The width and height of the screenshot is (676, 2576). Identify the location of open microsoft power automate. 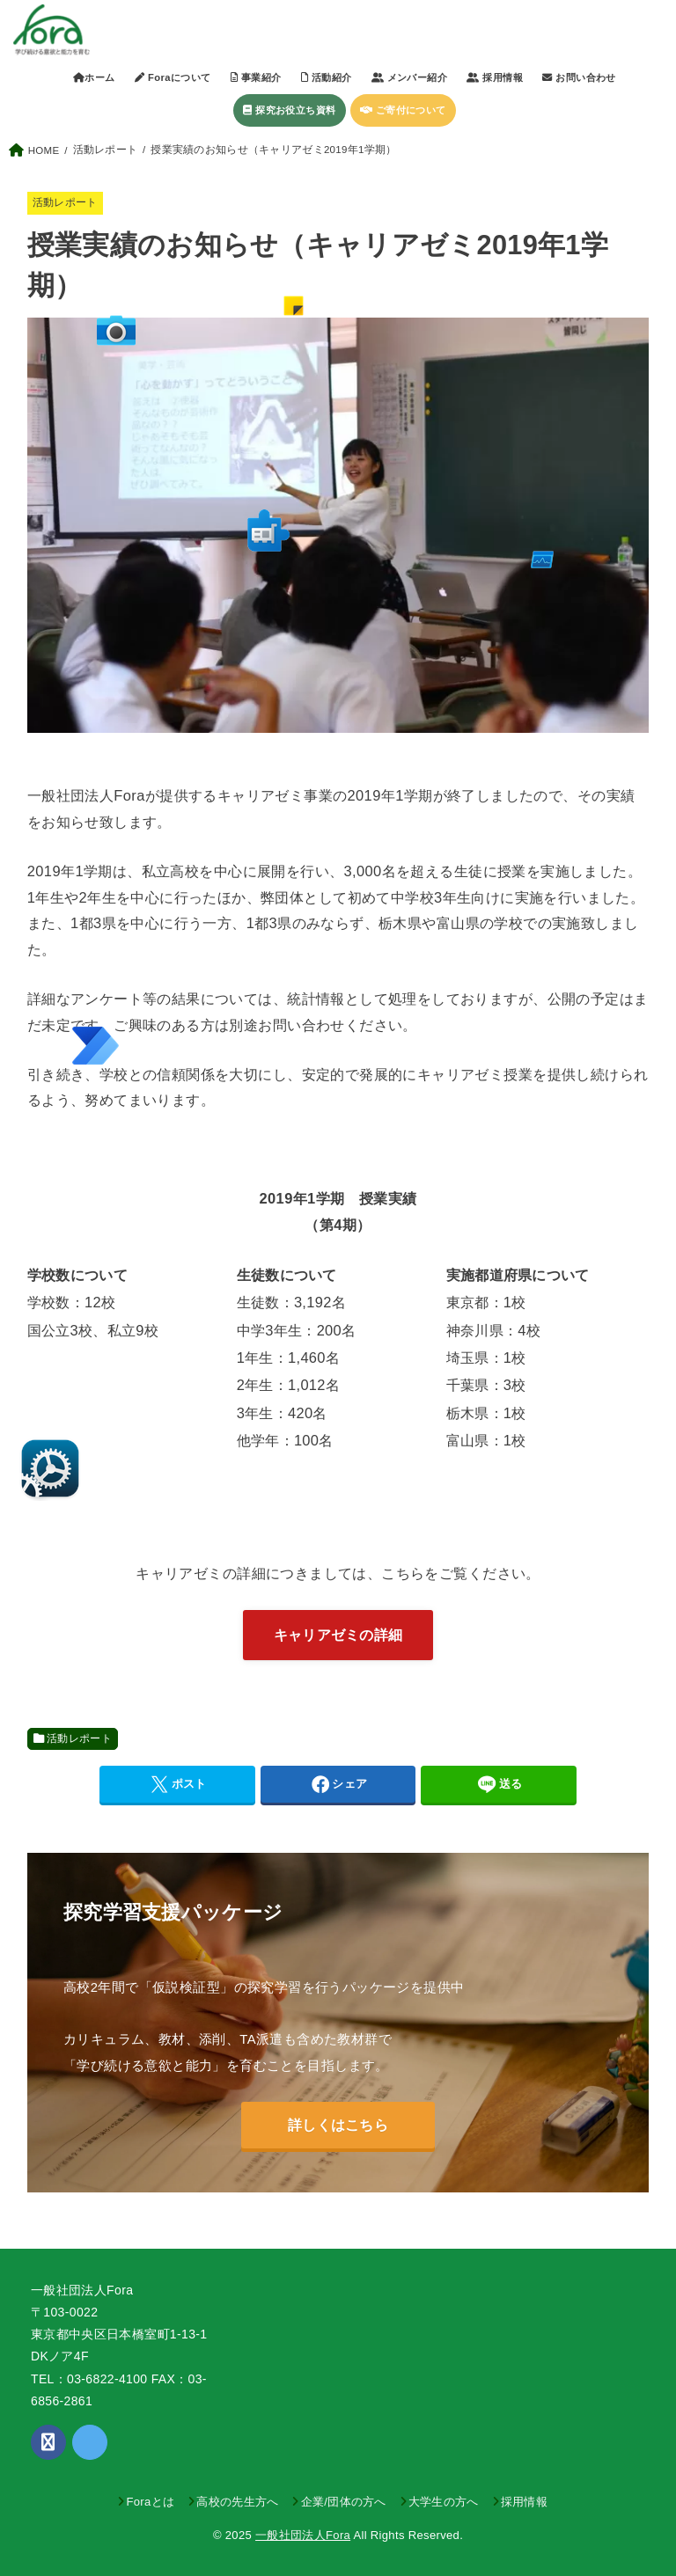
(95, 1045).